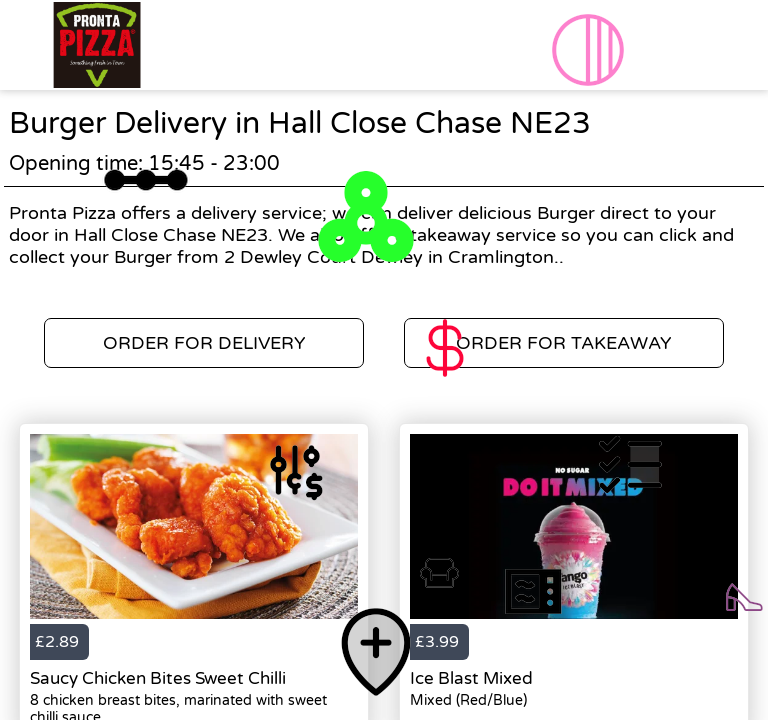  Describe the element at coordinates (533, 591) in the screenshot. I see `access microwave controls or settings` at that location.